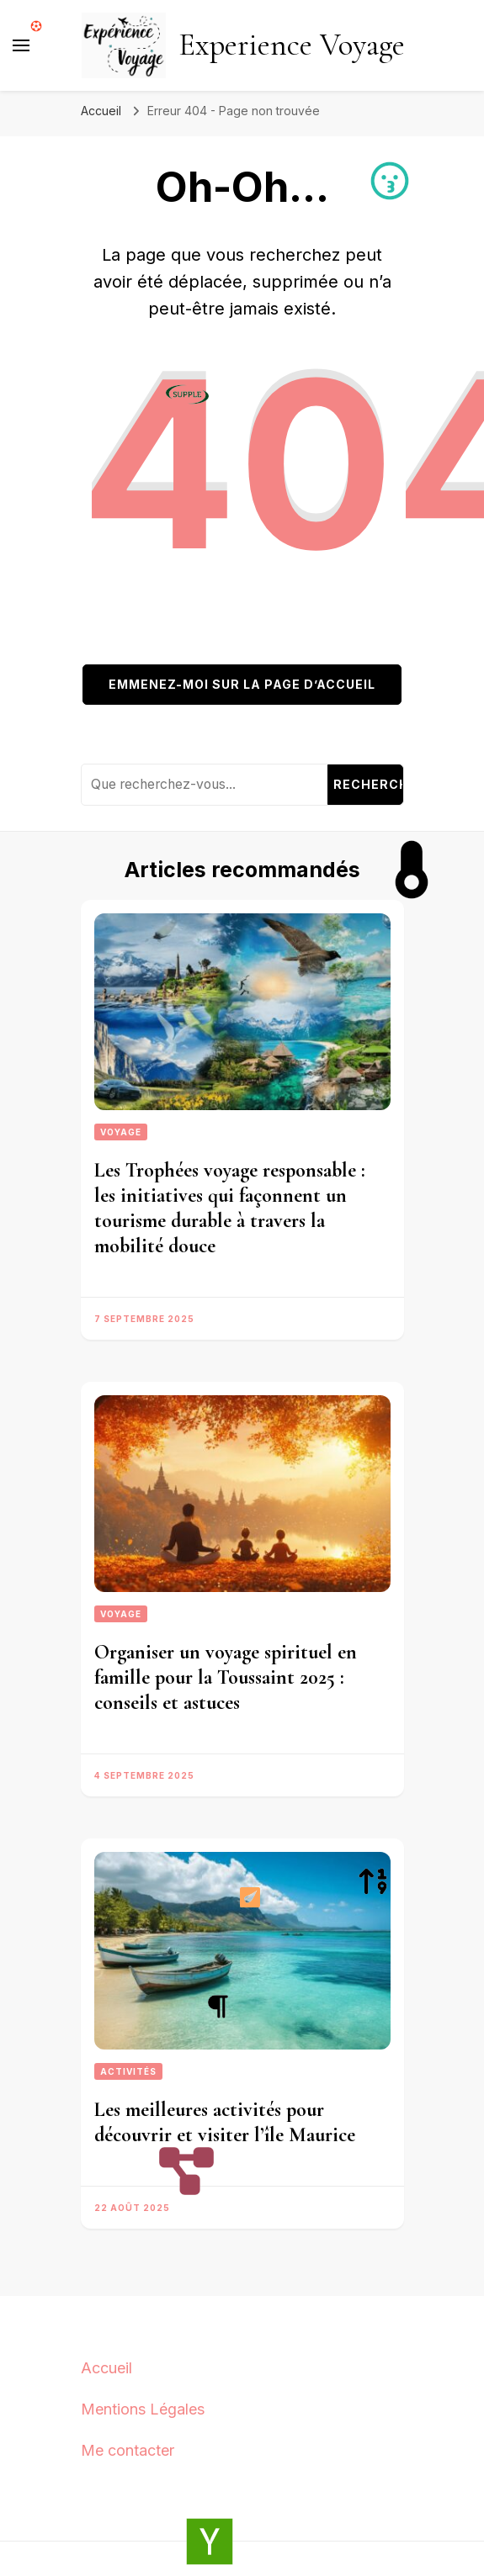 This screenshot has width=484, height=2576. Describe the element at coordinates (218, 2007) in the screenshot. I see `insert a paragraph break` at that location.